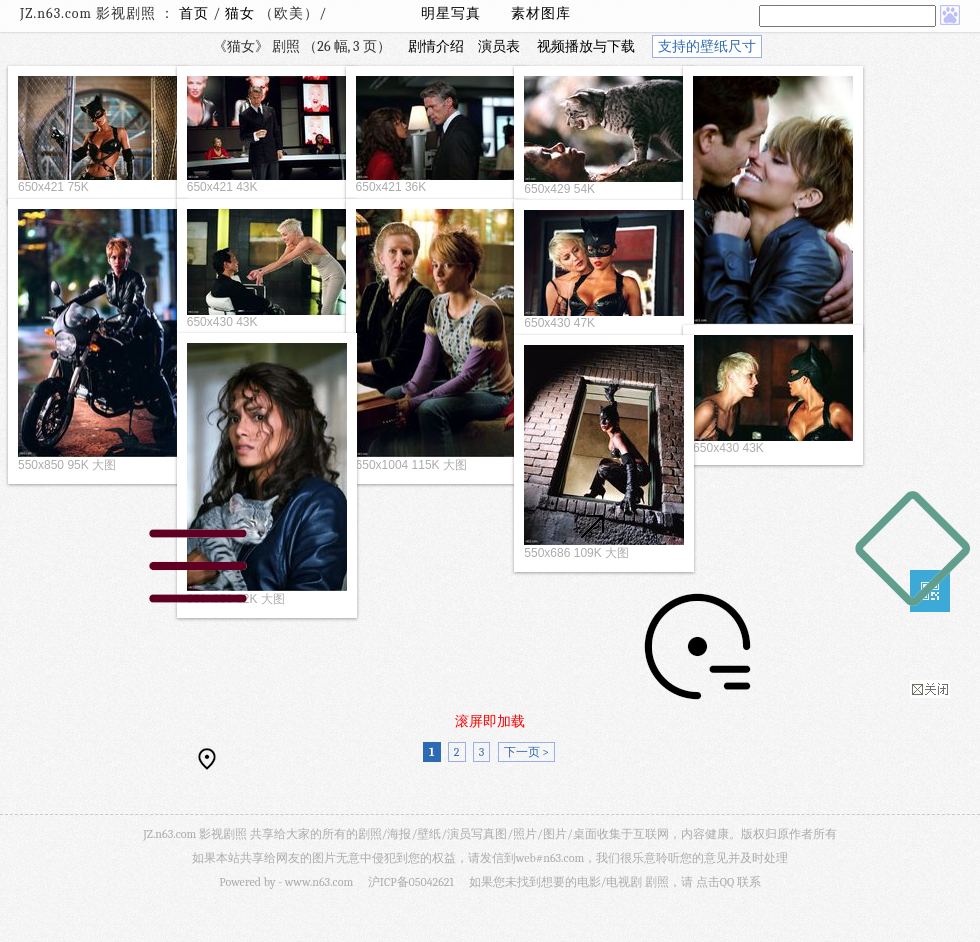 Image resolution: width=980 pixels, height=942 pixels. I want to click on open link in new tab or window, so click(591, 527).